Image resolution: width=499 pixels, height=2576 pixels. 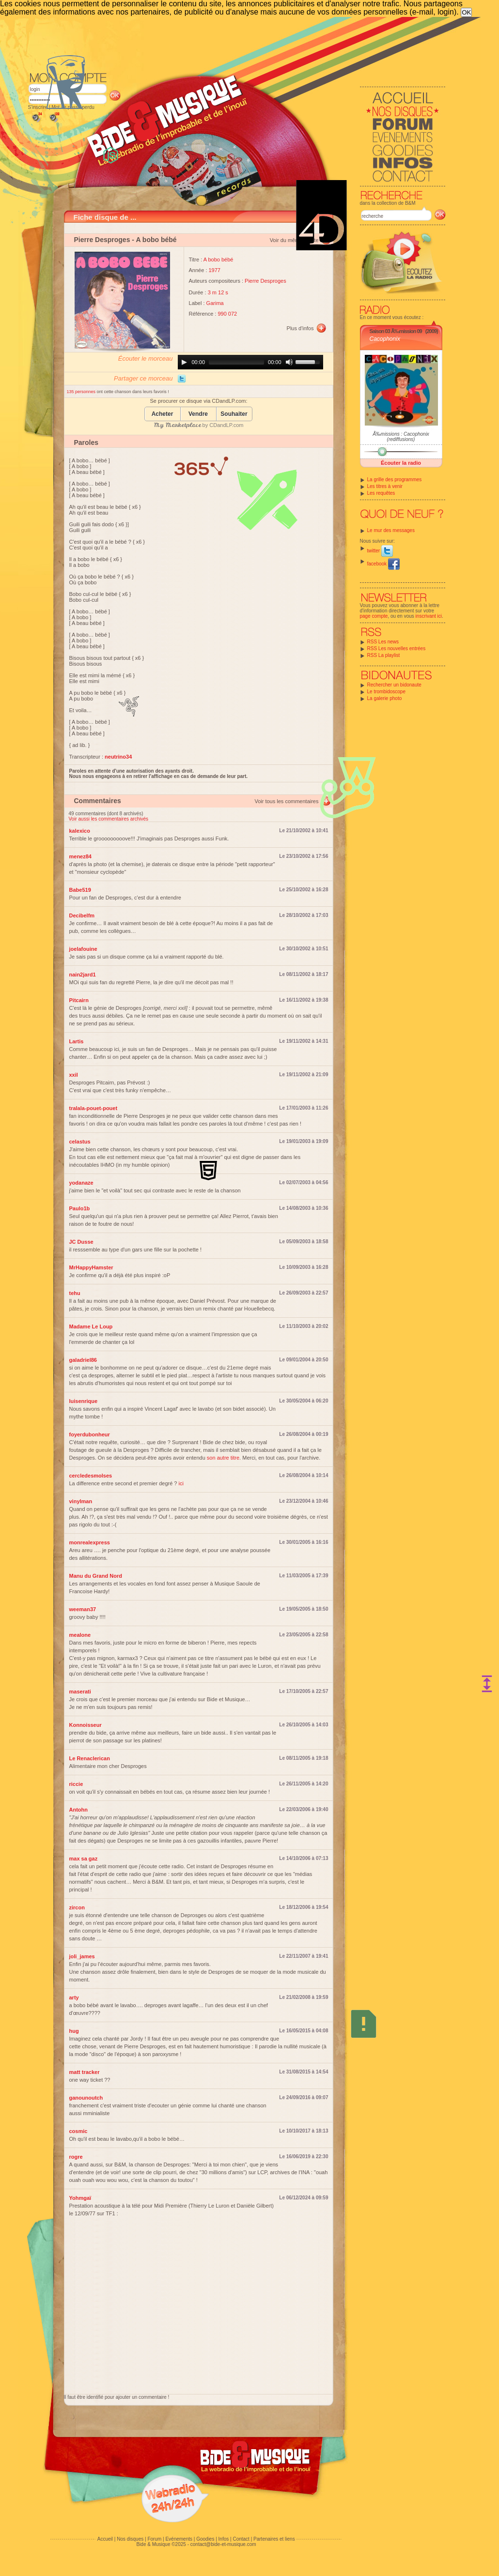 What do you see at coordinates (110, 155) in the screenshot?
I see `Node.js logo` at bounding box center [110, 155].